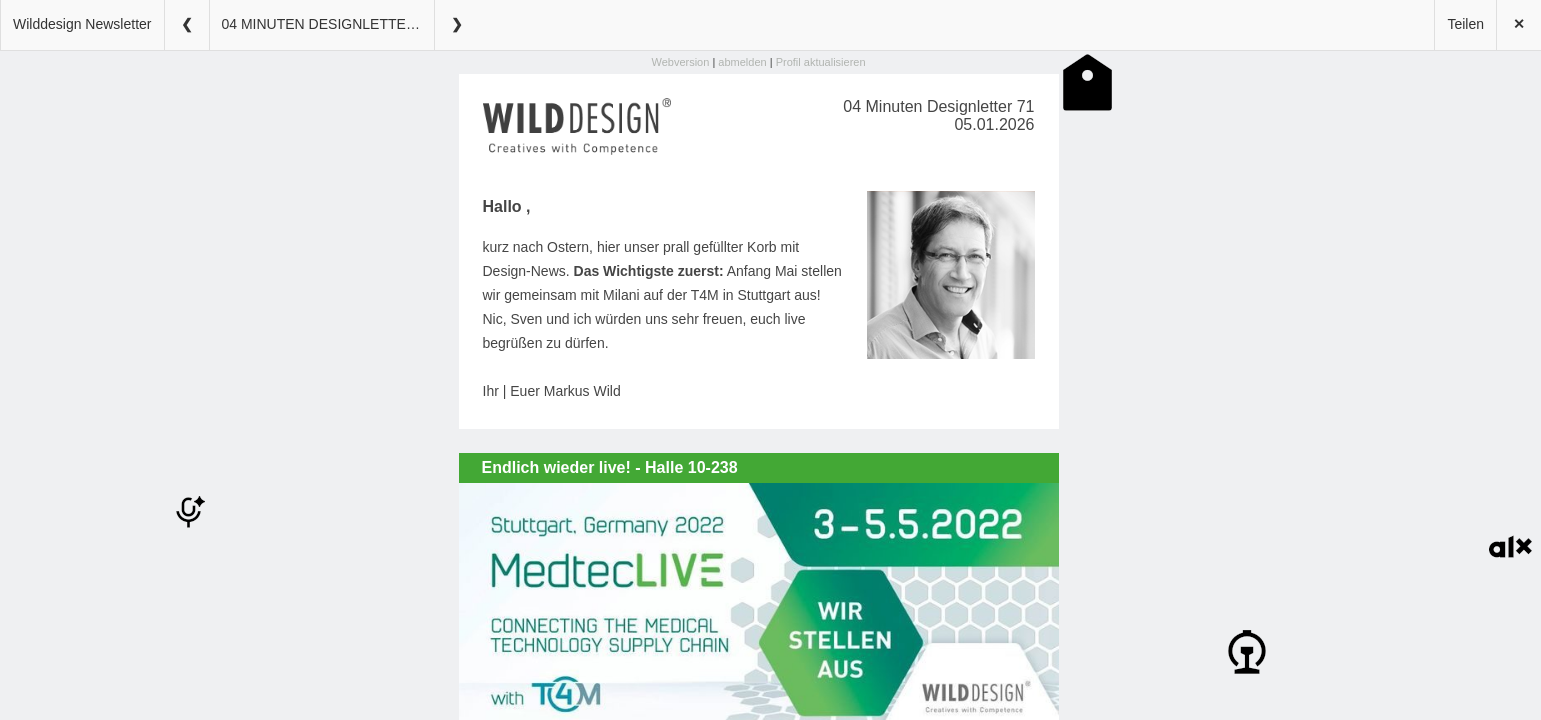 The height and width of the screenshot is (720, 1541). Describe the element at coordinates (1510, 546) in the screenshot. I see `alx brand logo` at that location.